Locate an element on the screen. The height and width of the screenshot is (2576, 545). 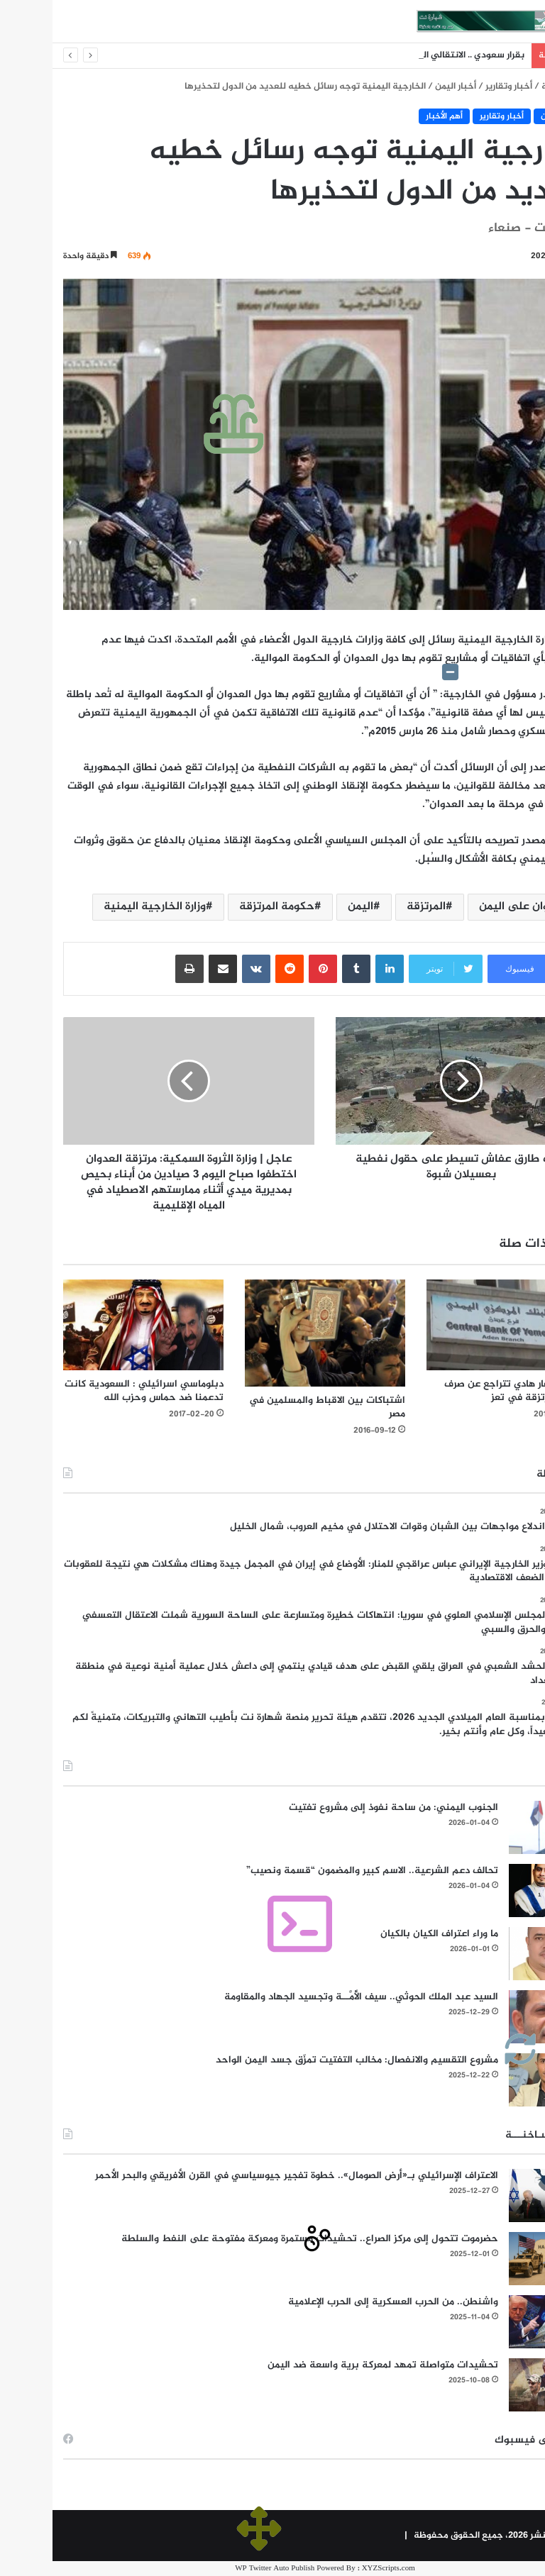
move or reposition an element is located at coordinates (259, 2528).